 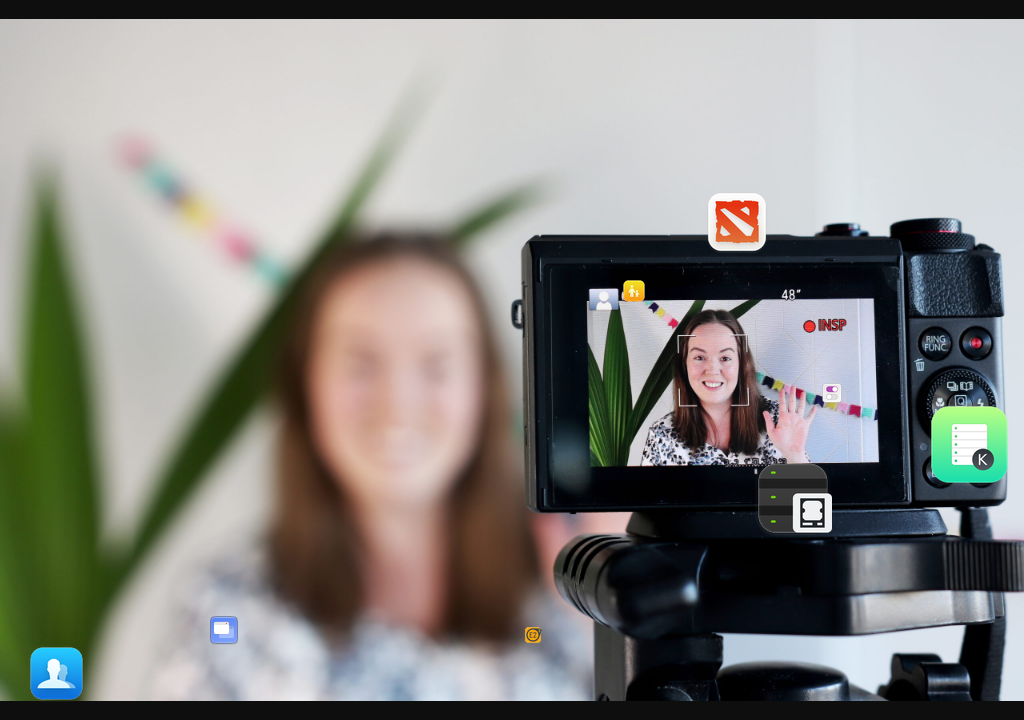 What do you see at coordinates (224, 630) in the screenshot?
I see `manage startup applications and session settings` at bounding box center [224, 630].